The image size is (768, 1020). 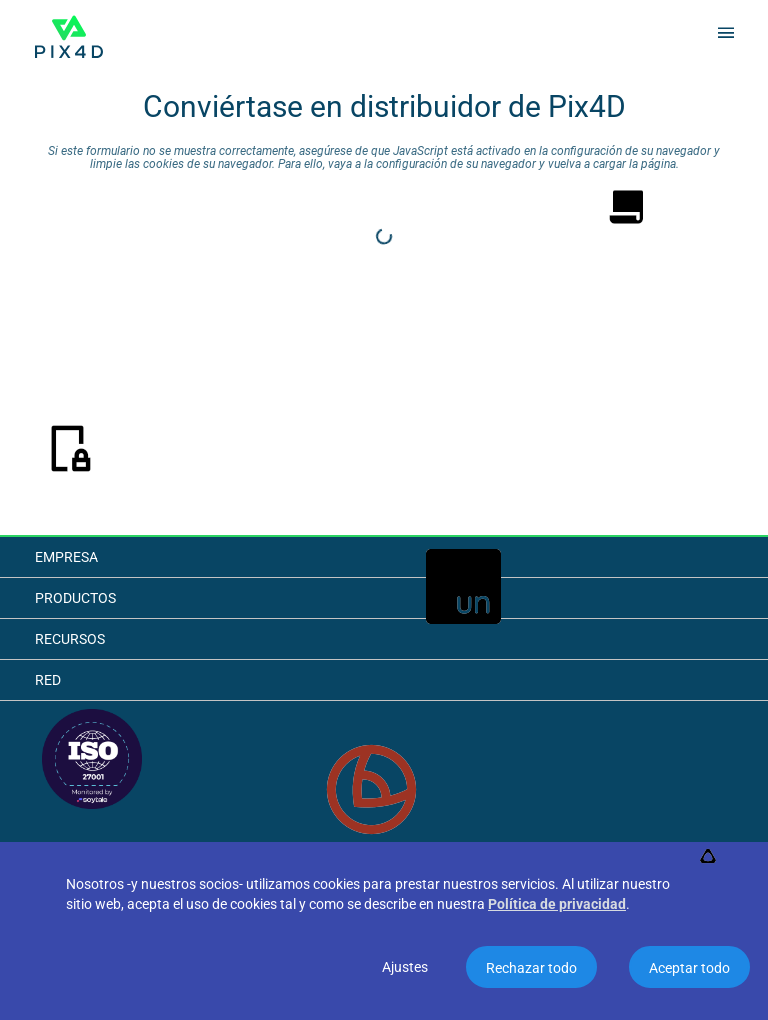 I want to click on indicates device is locked or secured, so click(x=67, y=448).